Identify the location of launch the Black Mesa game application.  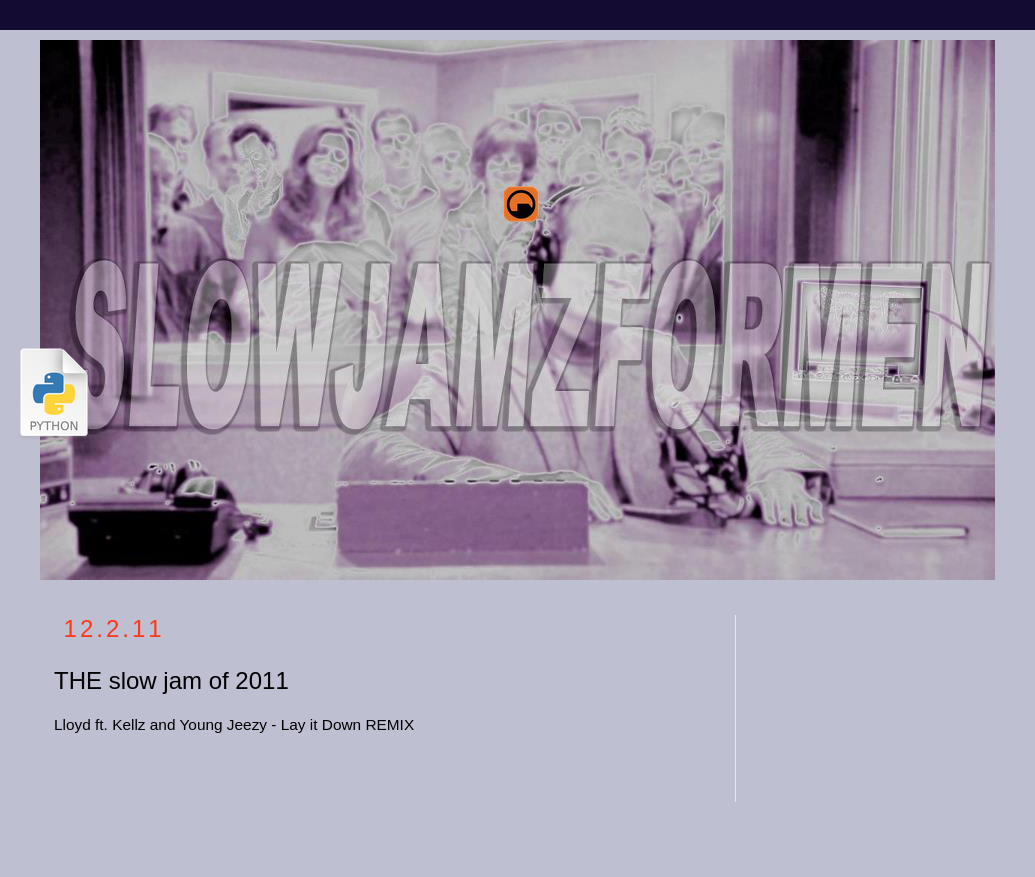
(521, 204).